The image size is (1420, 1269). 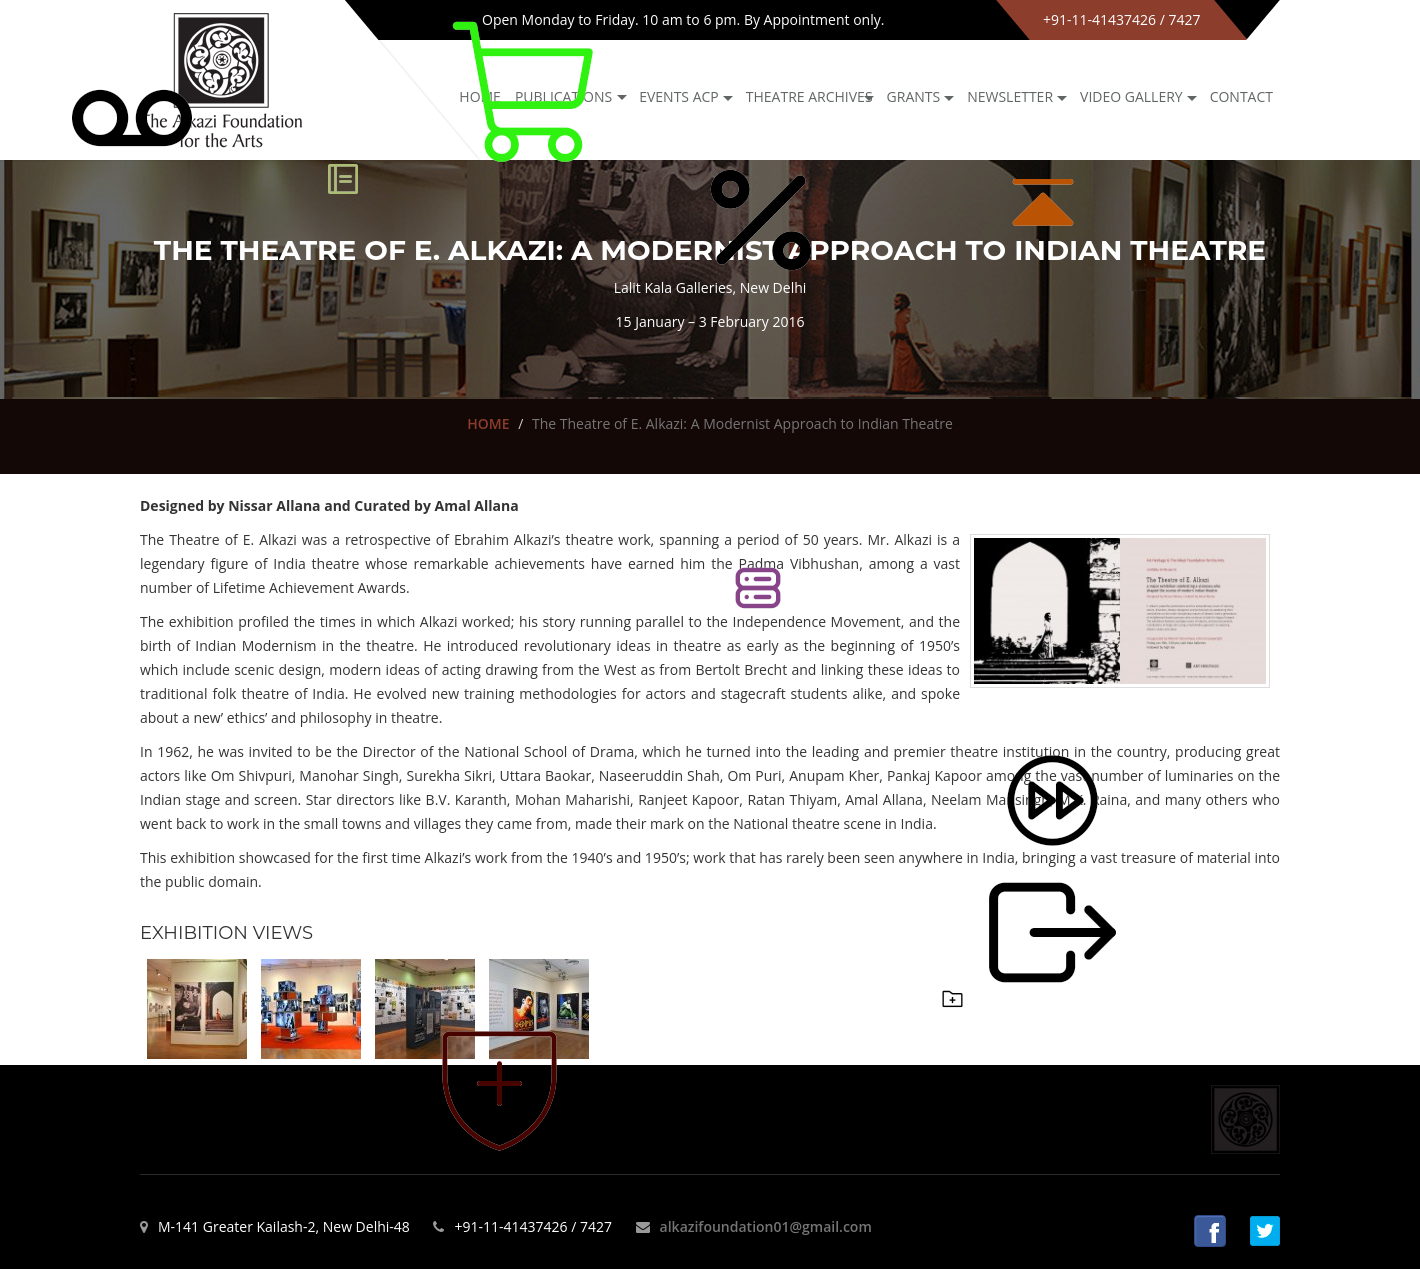 What do you see at coordinates (132, 118) in the screenshot?
I see `access voicemail messages` at bounding box center [132, 118].